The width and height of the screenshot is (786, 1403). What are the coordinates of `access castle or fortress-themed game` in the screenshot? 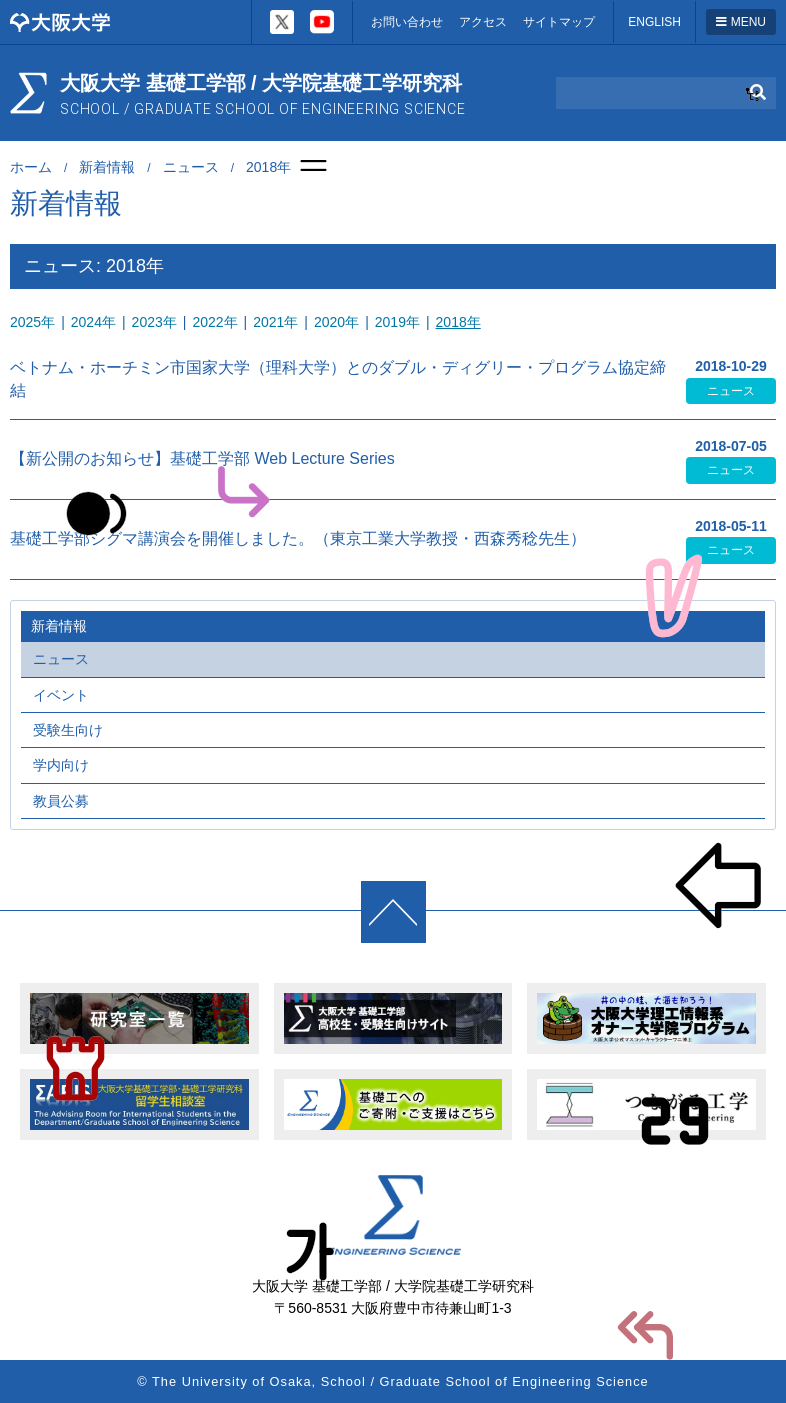 It's located at (75, 1068).